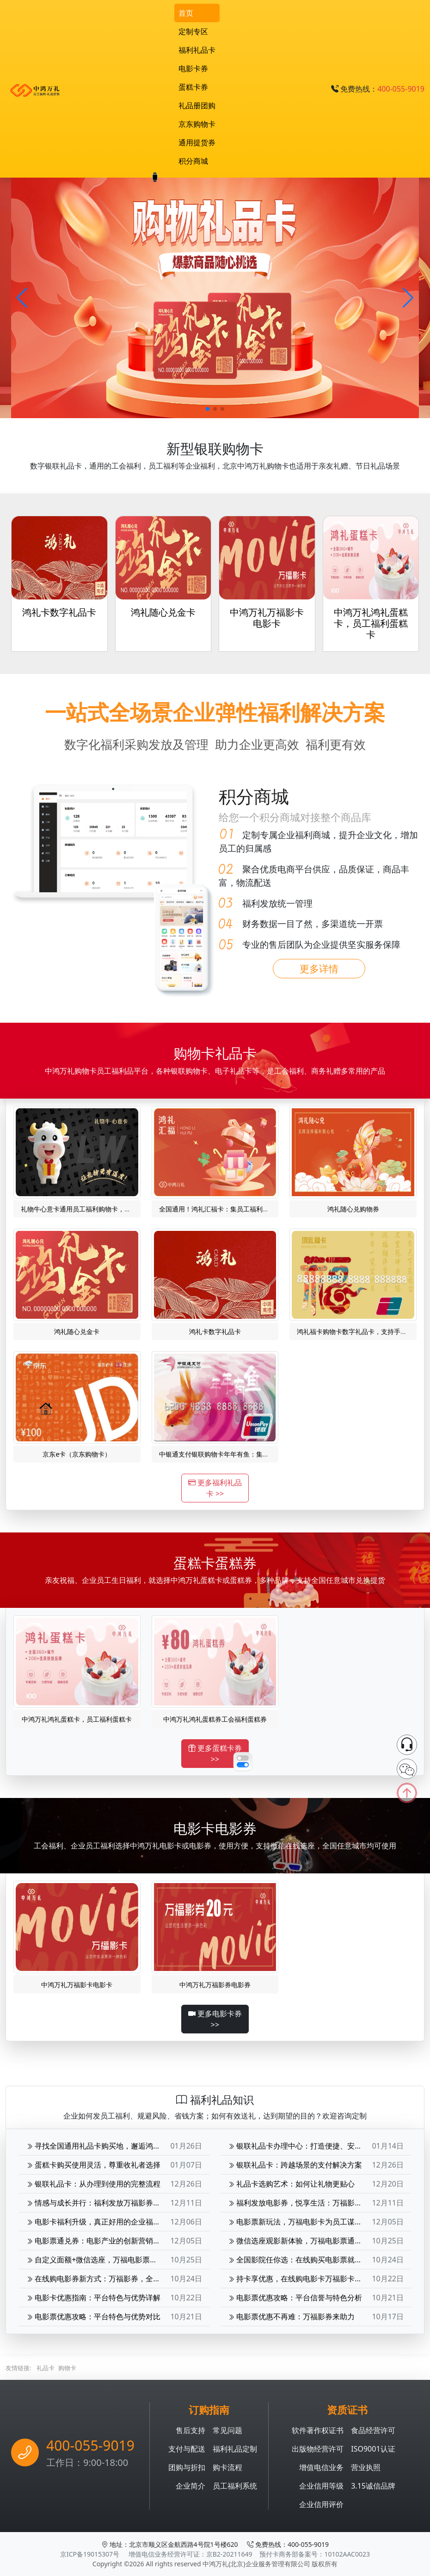  I want to click on navigate to your home folder, so click(46, 1408).